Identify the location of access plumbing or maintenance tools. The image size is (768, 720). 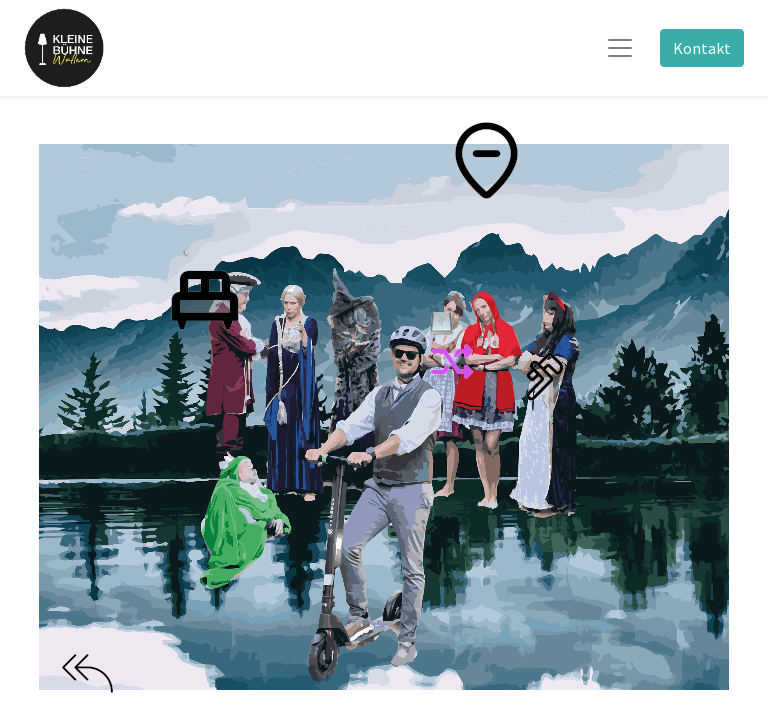
(542, 376).